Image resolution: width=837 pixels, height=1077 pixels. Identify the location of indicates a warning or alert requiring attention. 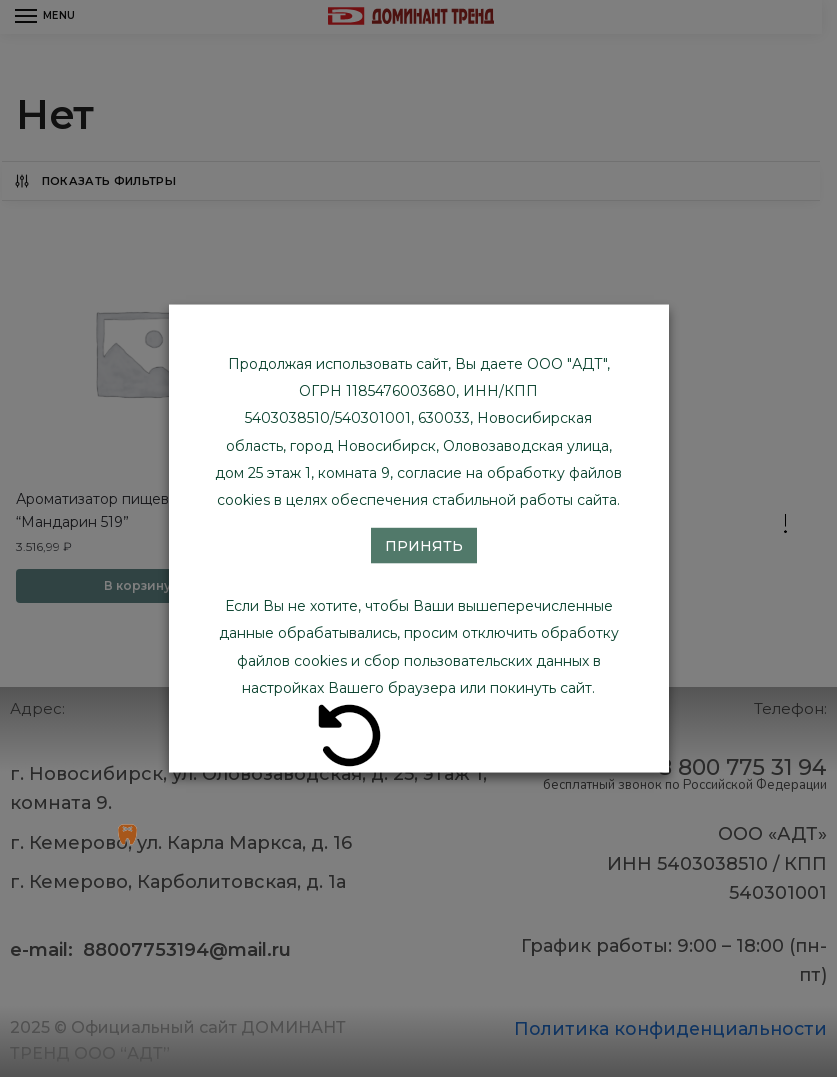
(785, 523).